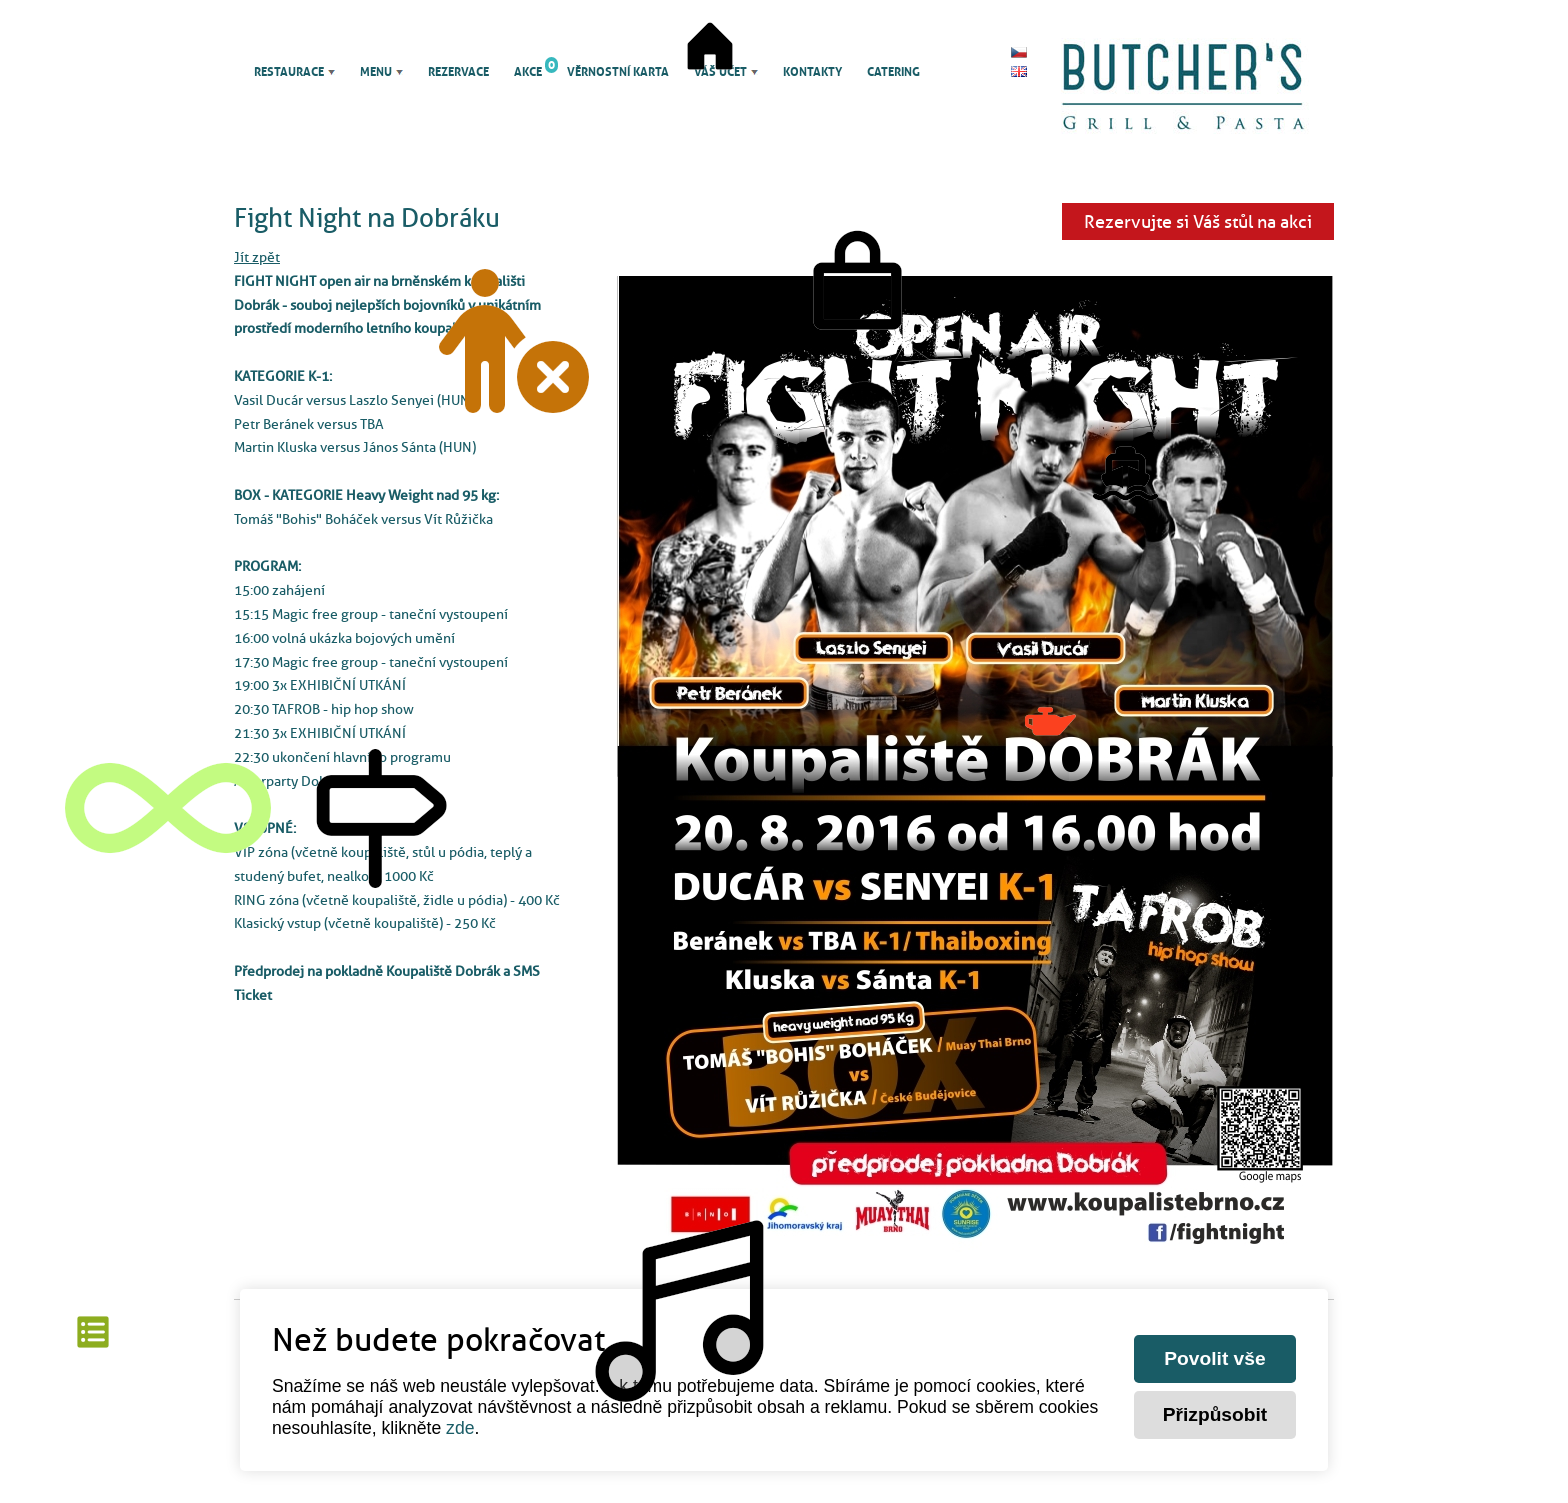 Image resolution: width=1568 pixels, height=1503 pixels. What do you see at coordinates (1050, 722) in the screenshot?
I see `access maintenance or service settings` at bounding box center [1050, 722].